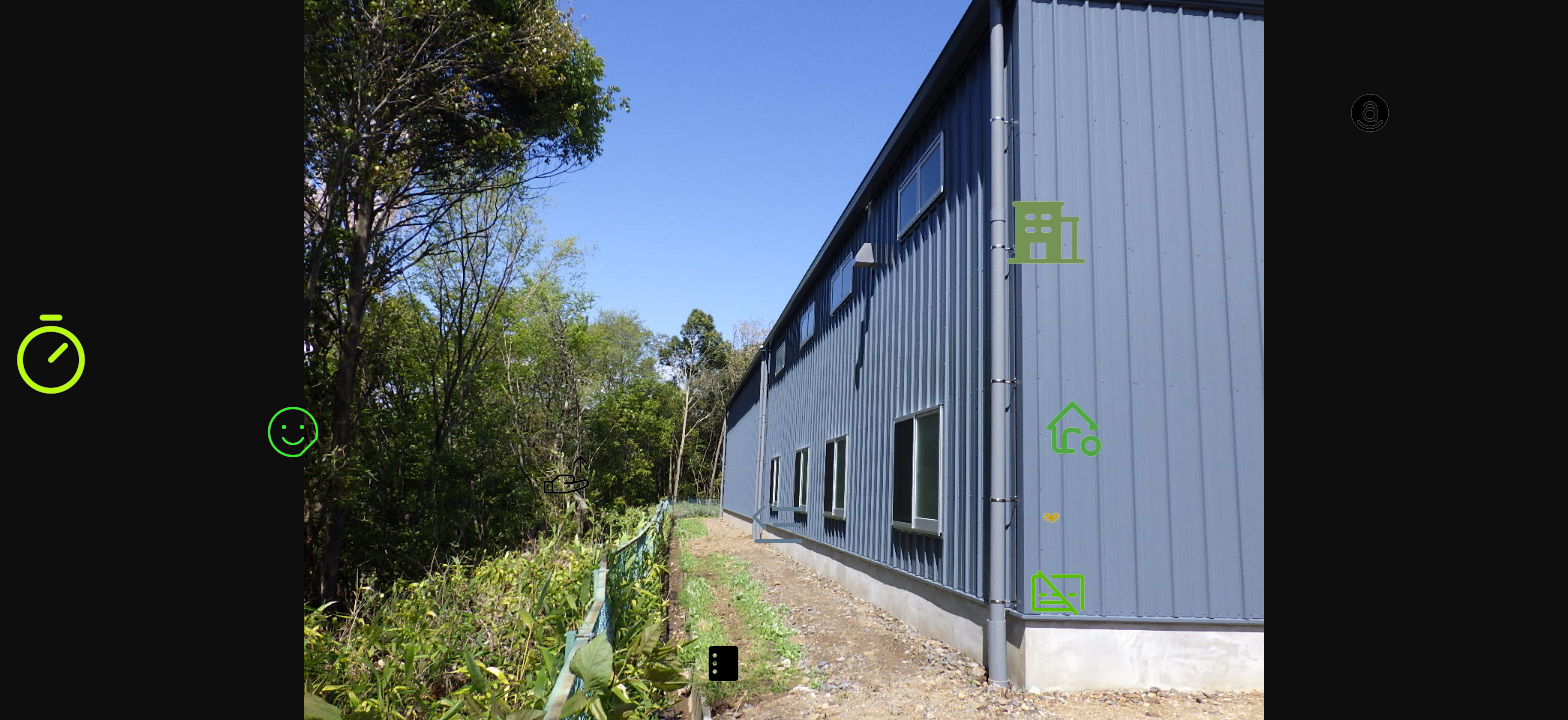 This screenshot has width=1568, height=720. I want to click on view office or workplace location, so click(1043, 232).